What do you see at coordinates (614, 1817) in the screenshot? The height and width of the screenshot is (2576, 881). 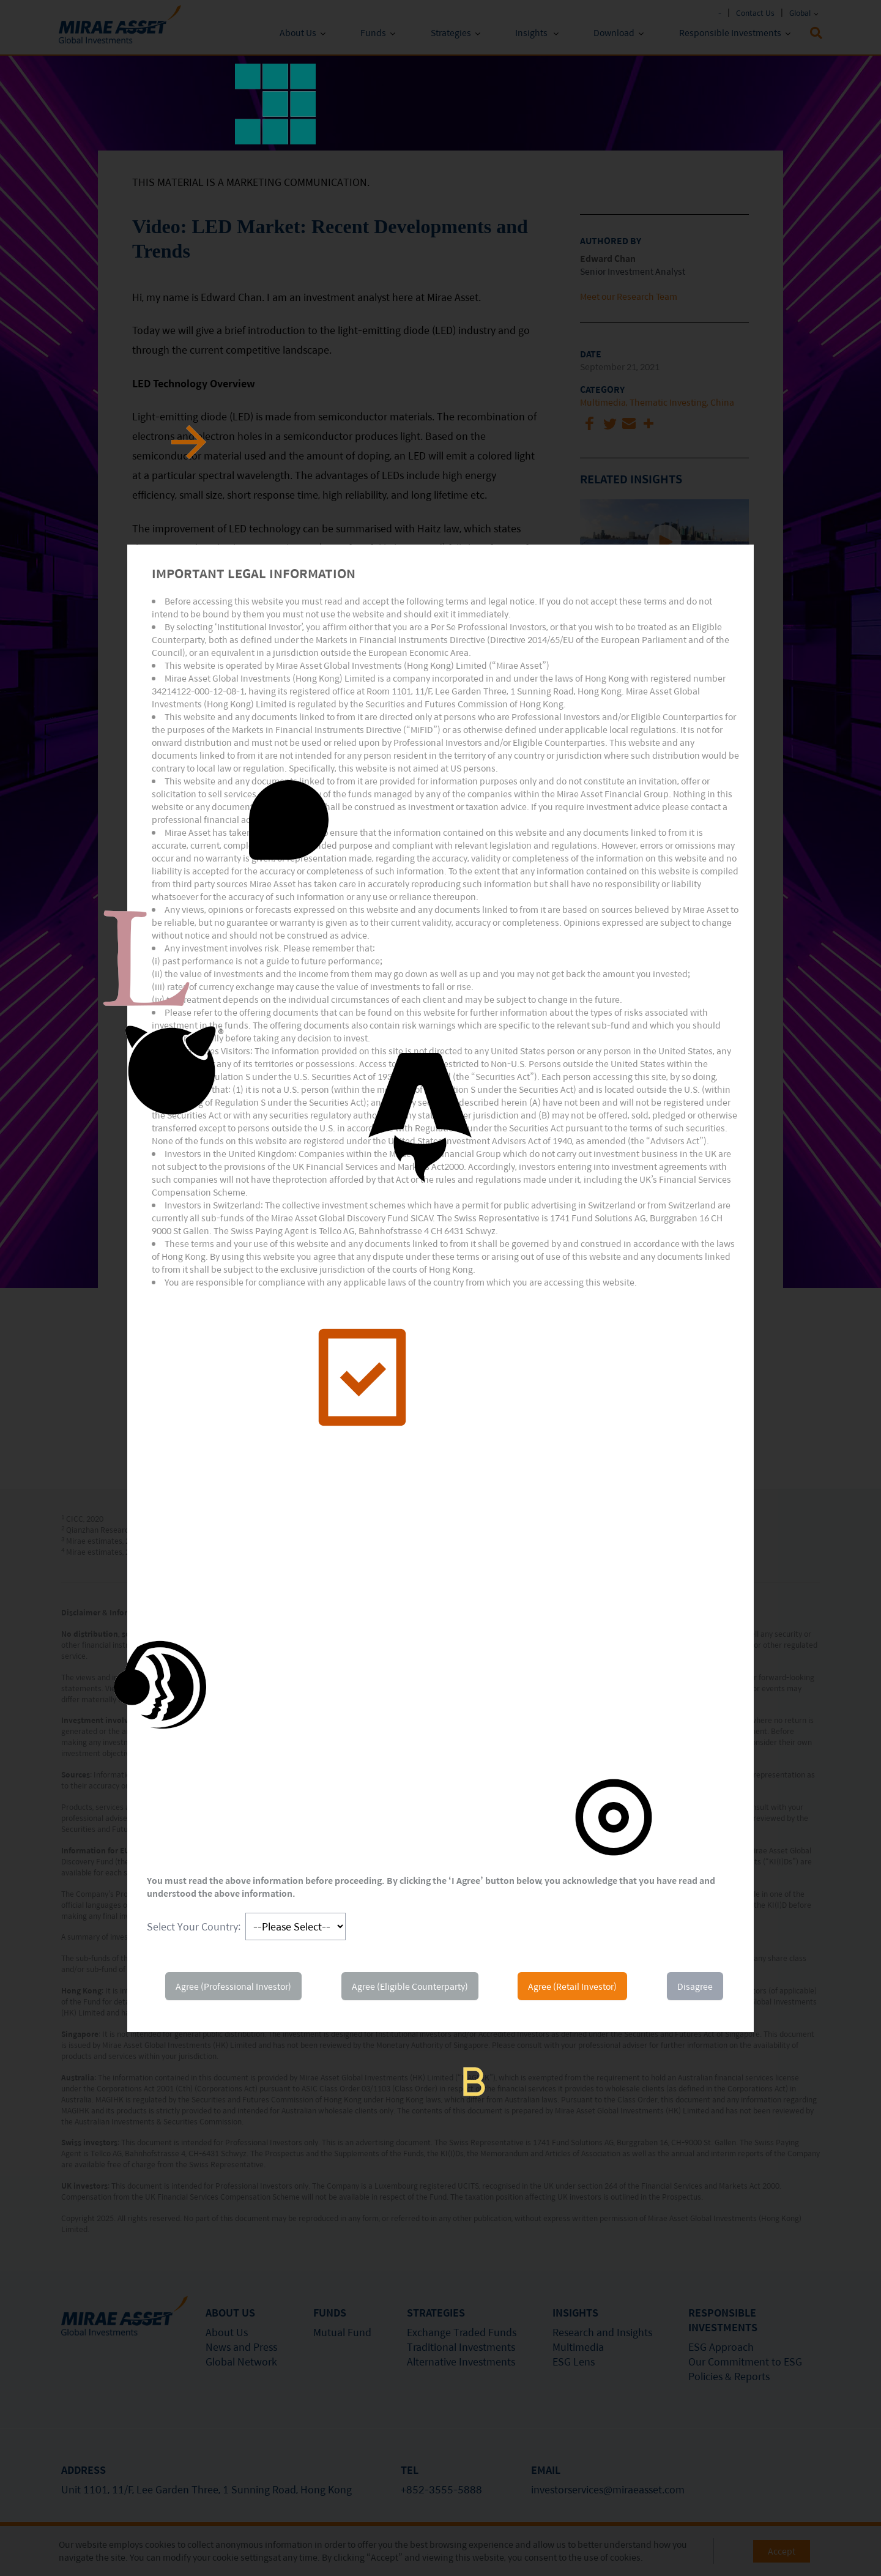 I see `view music album or disc` at bounding box center [614, 1817].